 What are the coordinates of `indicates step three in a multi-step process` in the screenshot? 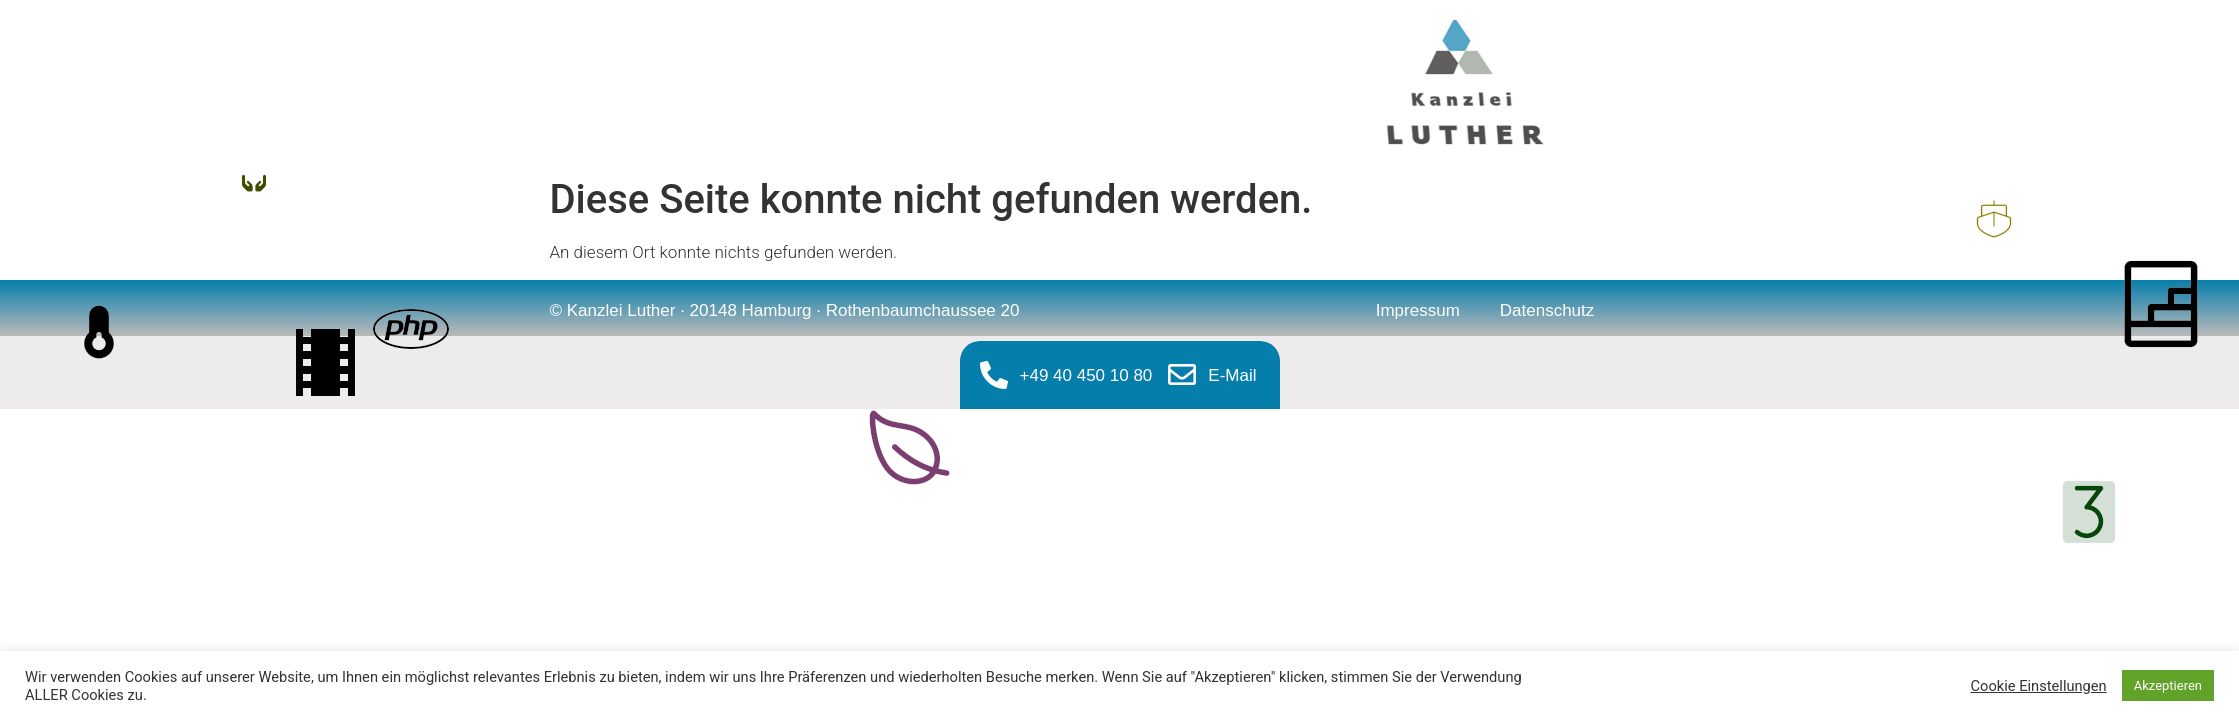 It's located at (2089, 512).